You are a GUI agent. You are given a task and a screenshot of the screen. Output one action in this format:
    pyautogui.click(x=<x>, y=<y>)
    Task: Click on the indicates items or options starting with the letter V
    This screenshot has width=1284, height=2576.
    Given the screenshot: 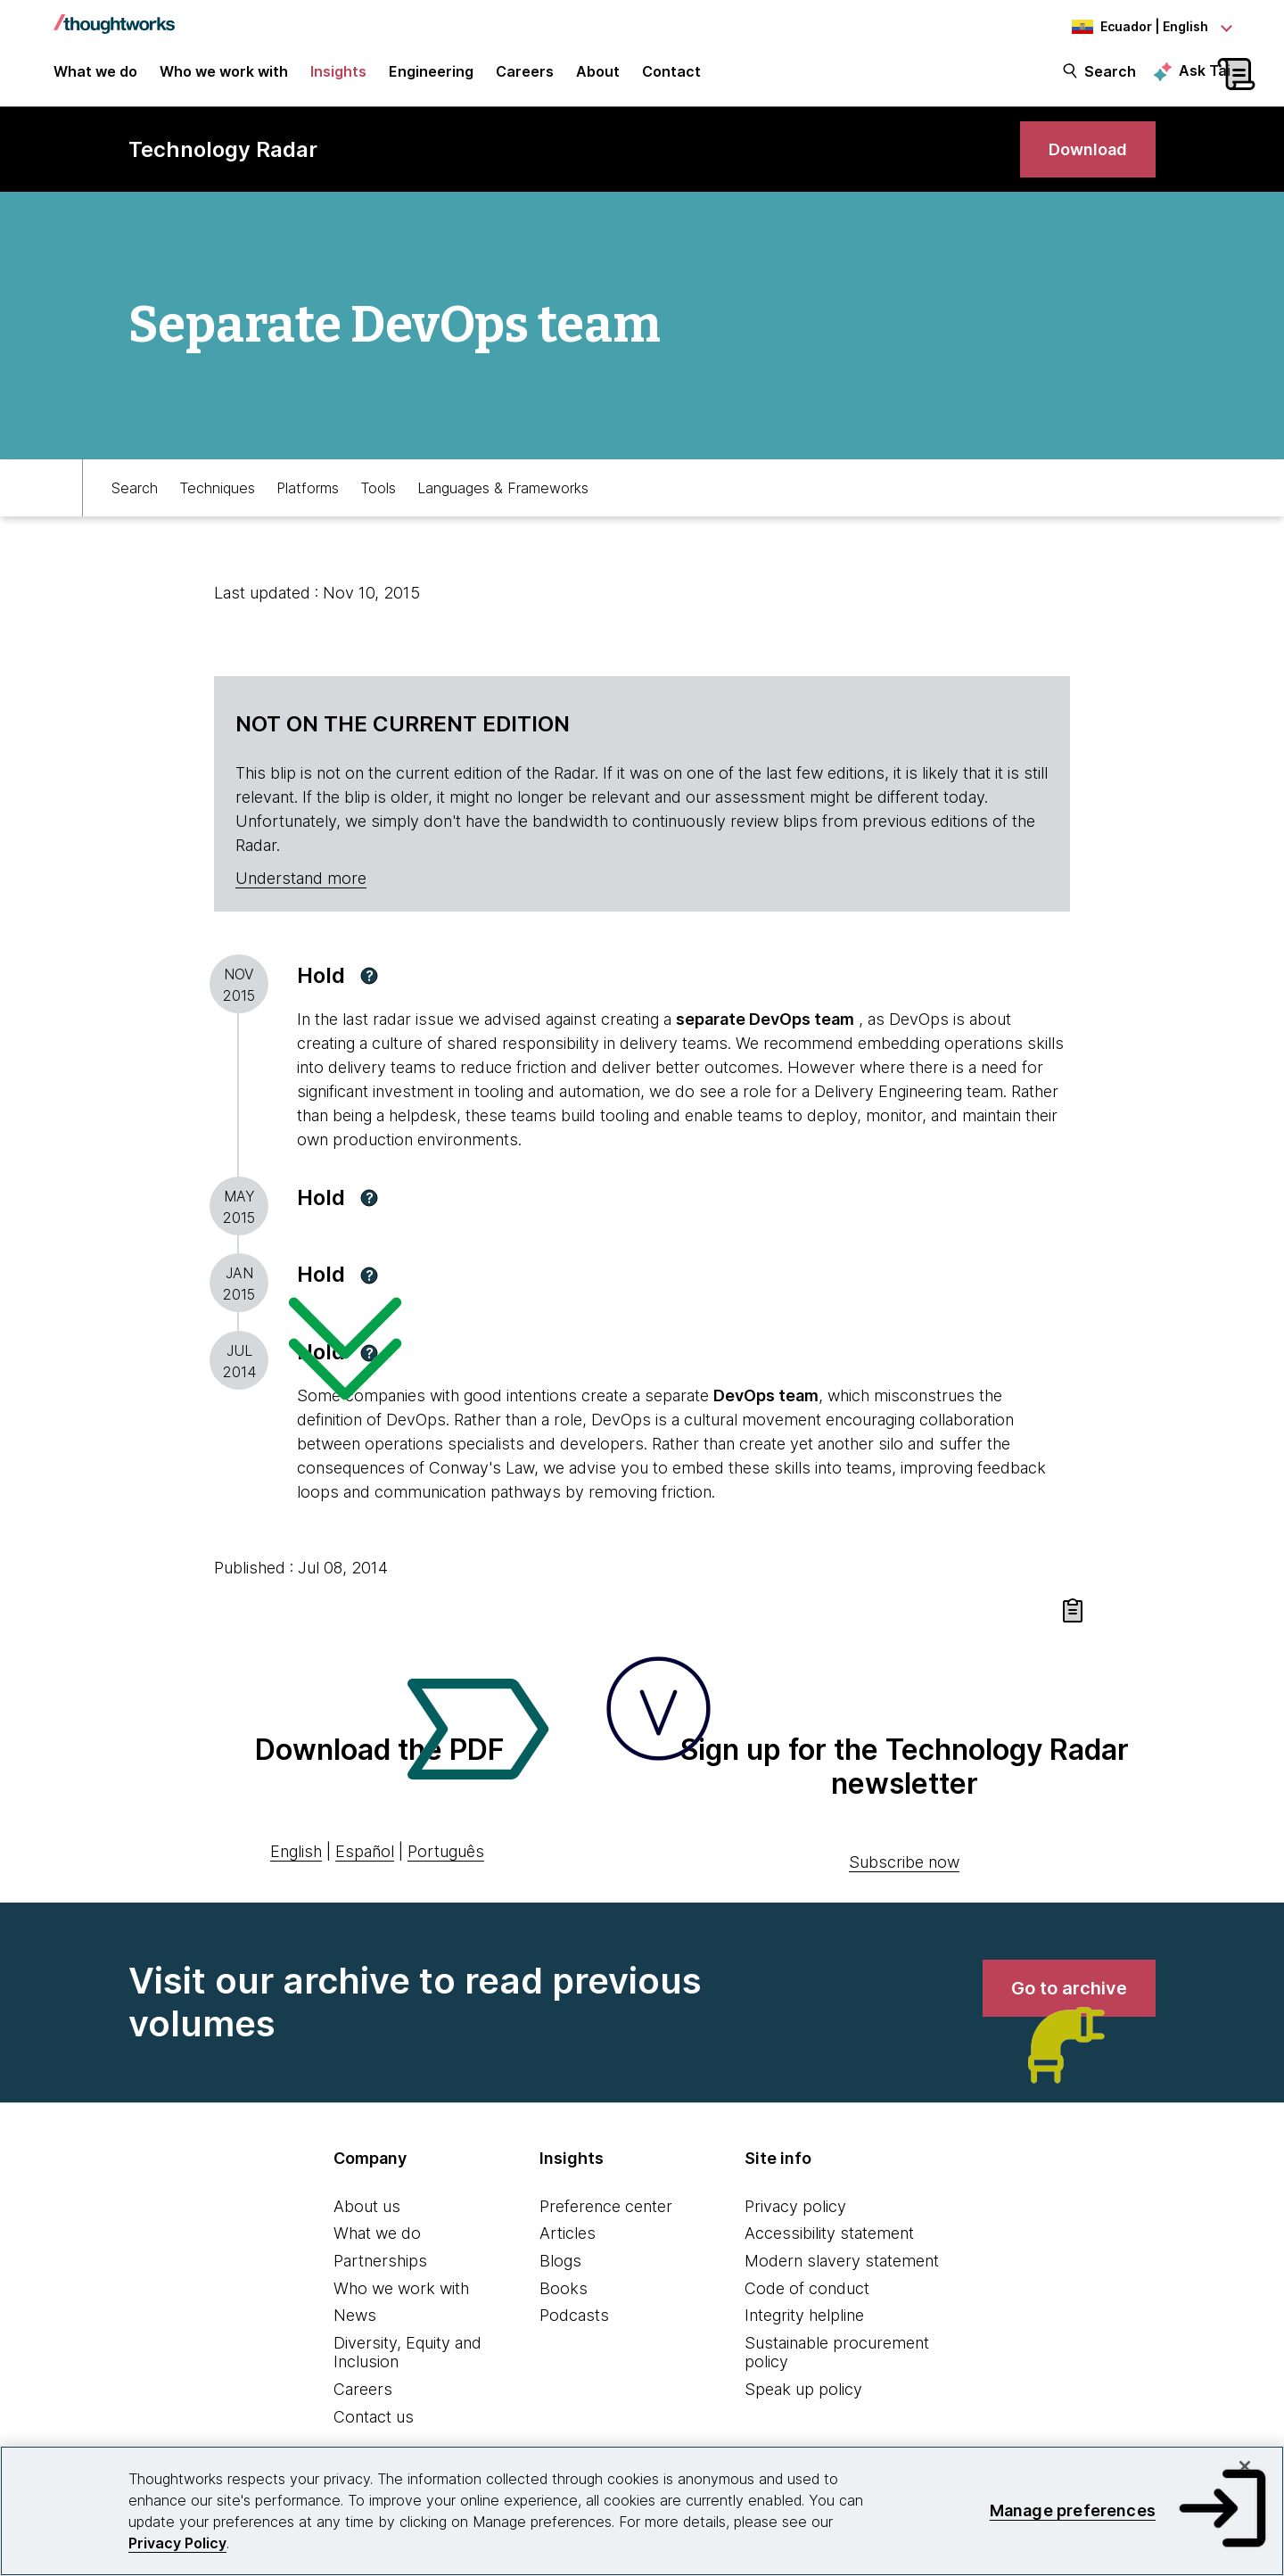 What is the action you would take?
    pyautogui.click(x=658, y=1708)
    